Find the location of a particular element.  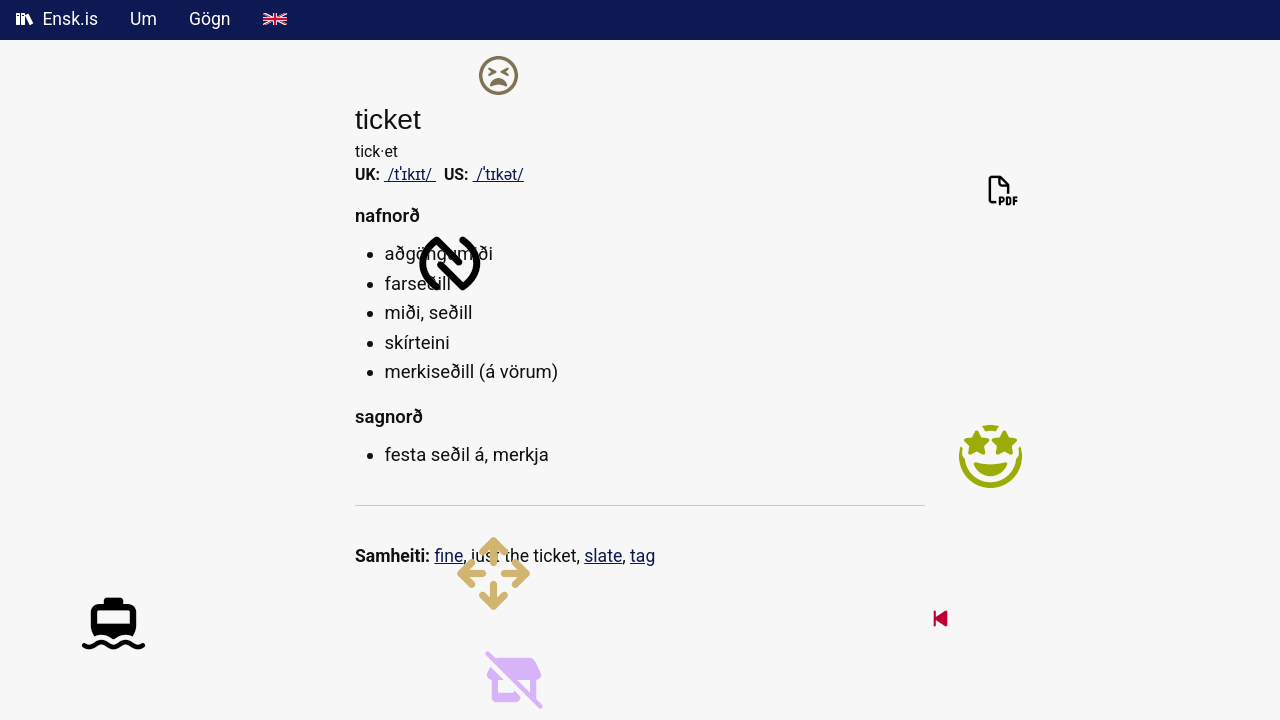

tap to enable NFC connectivity is located at coordinates (449, 263).